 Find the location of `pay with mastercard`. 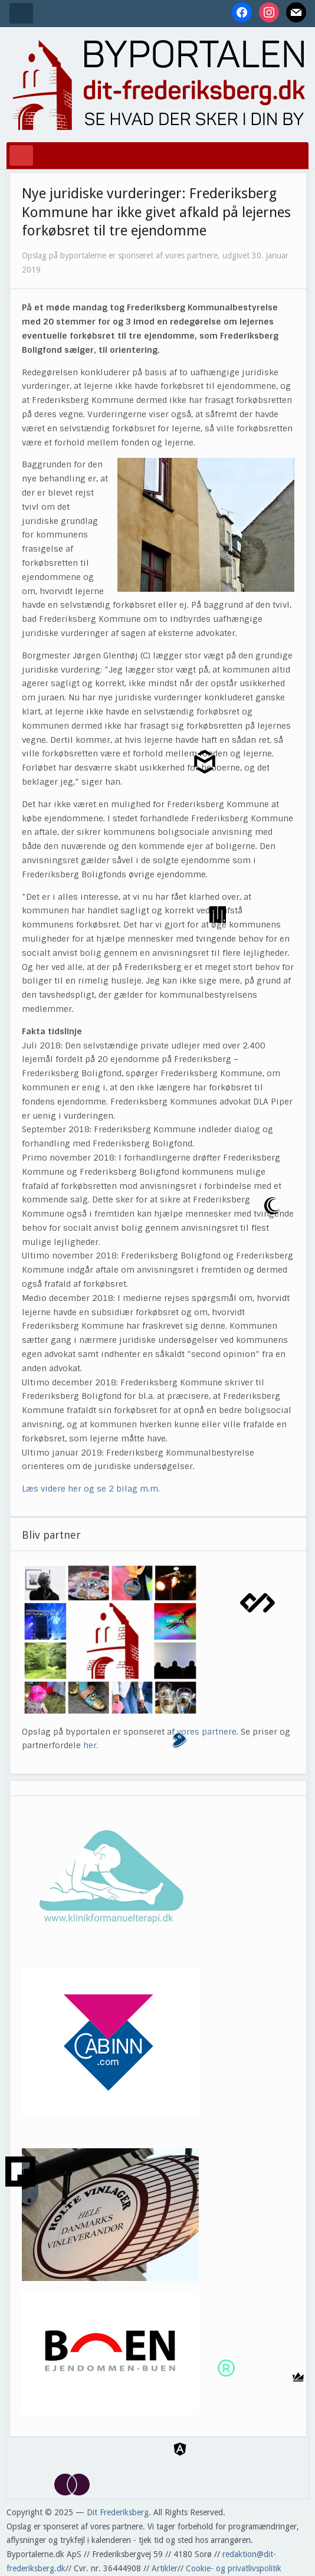

pay with mastercard is located at coordinates (72, 2485).